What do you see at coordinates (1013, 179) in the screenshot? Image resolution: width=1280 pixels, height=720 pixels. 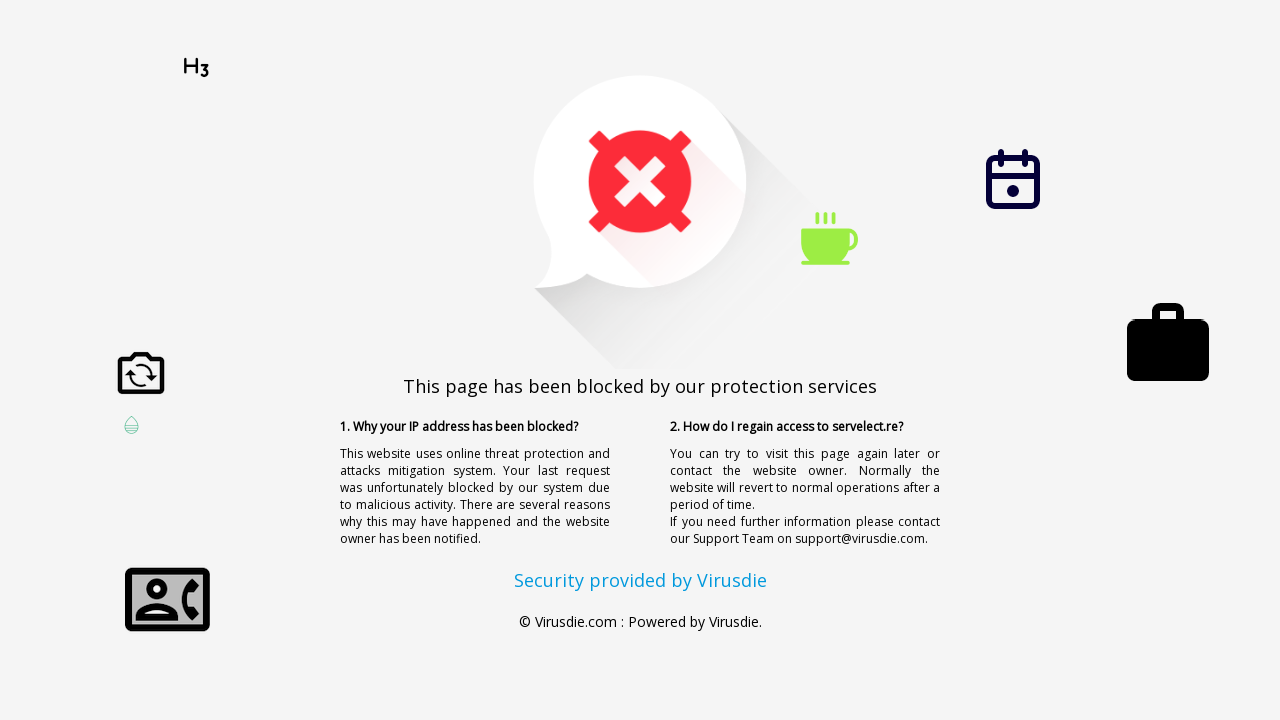 I see `view upcoming deadlines or due dates` at bounding box center [1013, 179].